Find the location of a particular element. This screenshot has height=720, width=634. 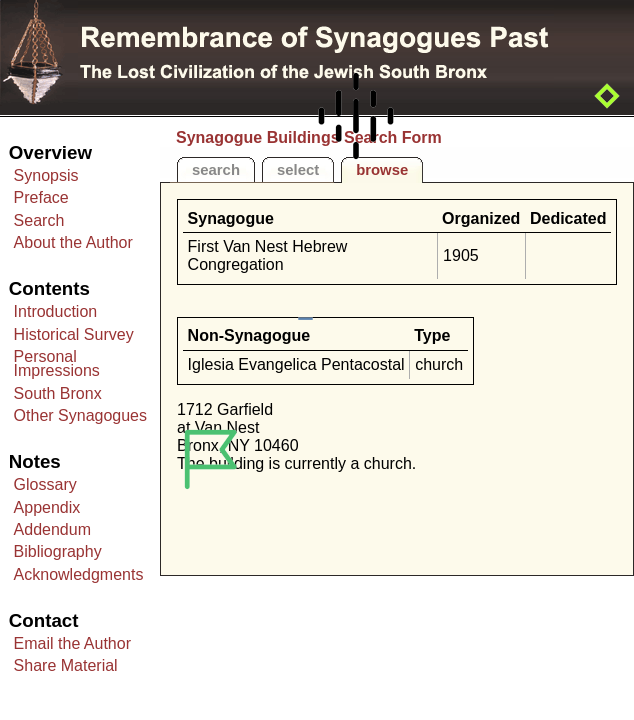

minimize or collapse a window is located at coordinates (305, 317).